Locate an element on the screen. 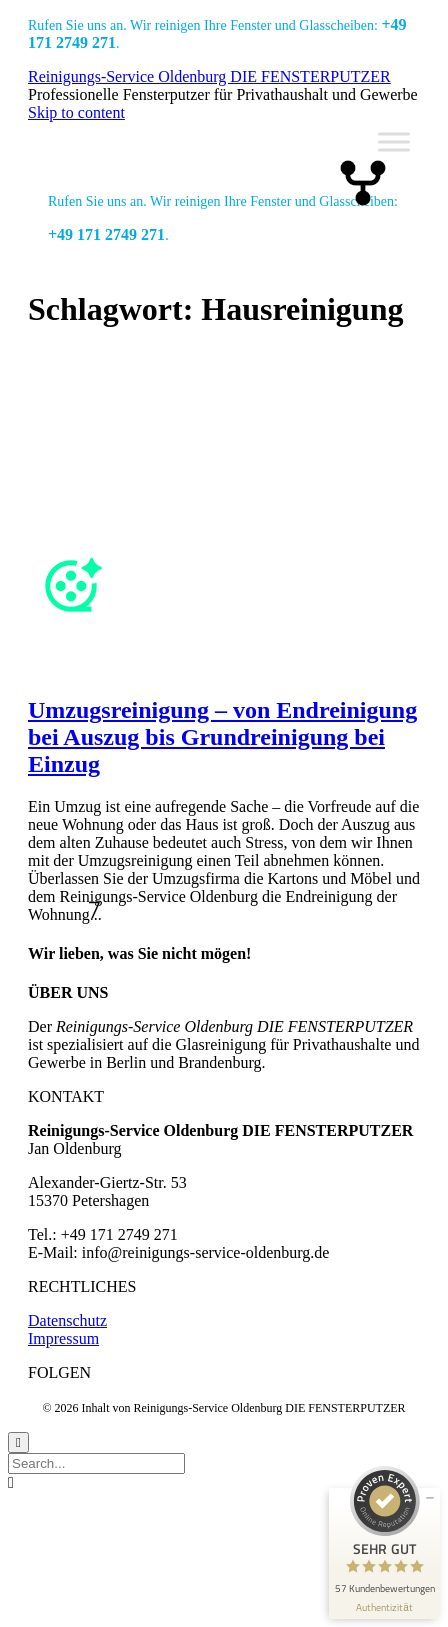 Image resolution: width=448 pixels, height=1627 pixels. select or insert the number 7 is located at coordinates (94, 910).